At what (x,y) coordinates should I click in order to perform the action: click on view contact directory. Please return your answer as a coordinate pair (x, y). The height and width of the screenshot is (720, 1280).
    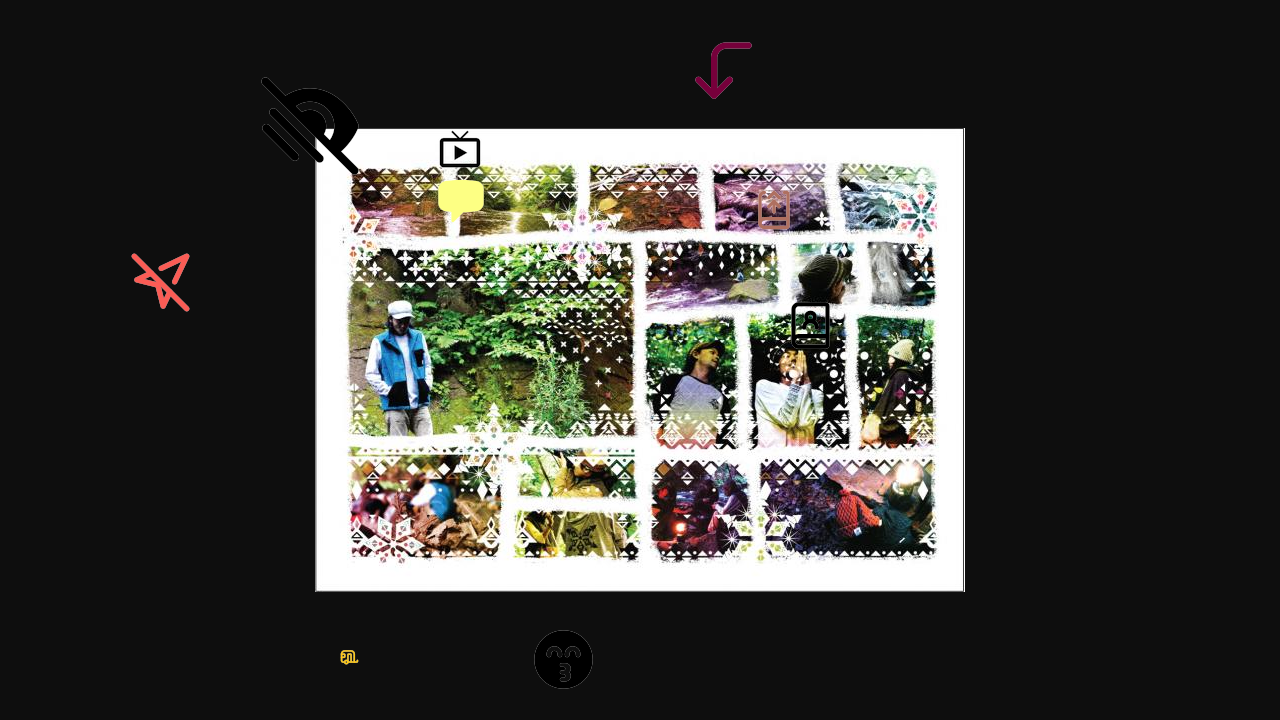
    Looking at the image, I should click on (810, 325).